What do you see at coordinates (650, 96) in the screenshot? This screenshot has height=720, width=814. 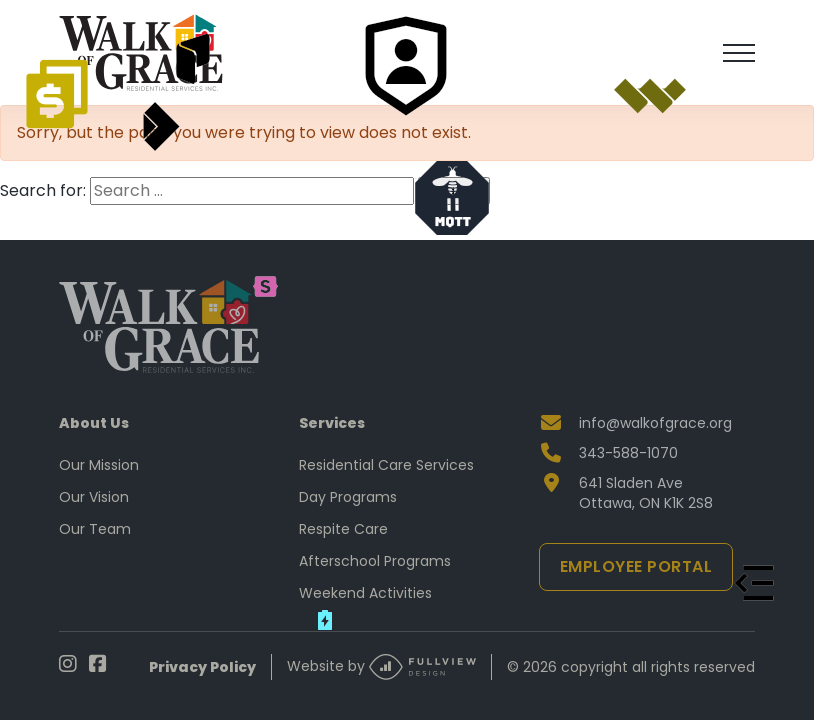 I see `wondershare brand logo` at bounding box center [650, 96].